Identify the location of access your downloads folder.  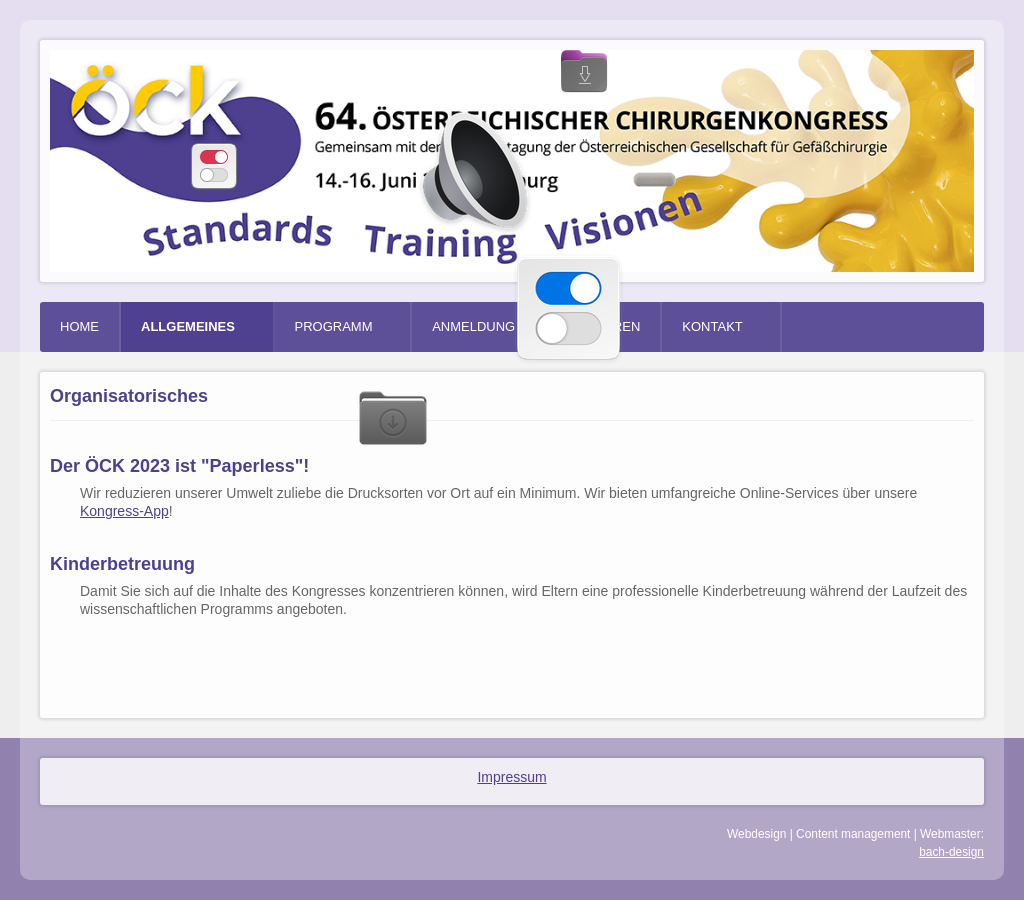
(584, 71).